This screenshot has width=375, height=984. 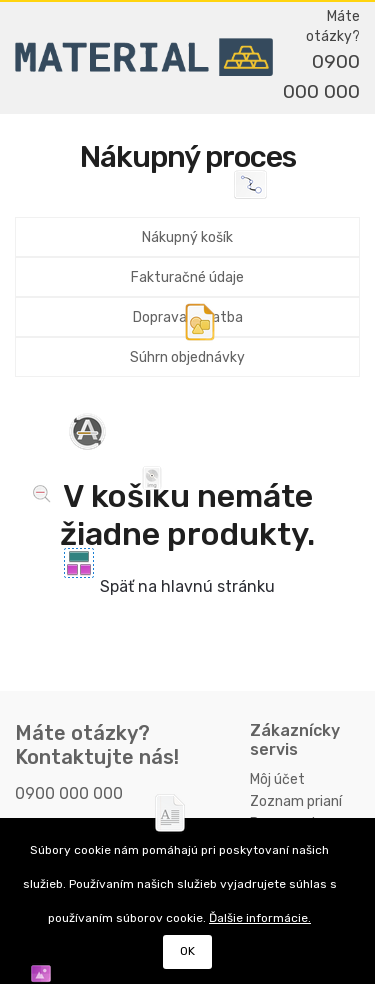 What do you see at coordinates (41, 493) in the screenshot?
I see `zoom out to see more content` at bounding box center [41, 493].